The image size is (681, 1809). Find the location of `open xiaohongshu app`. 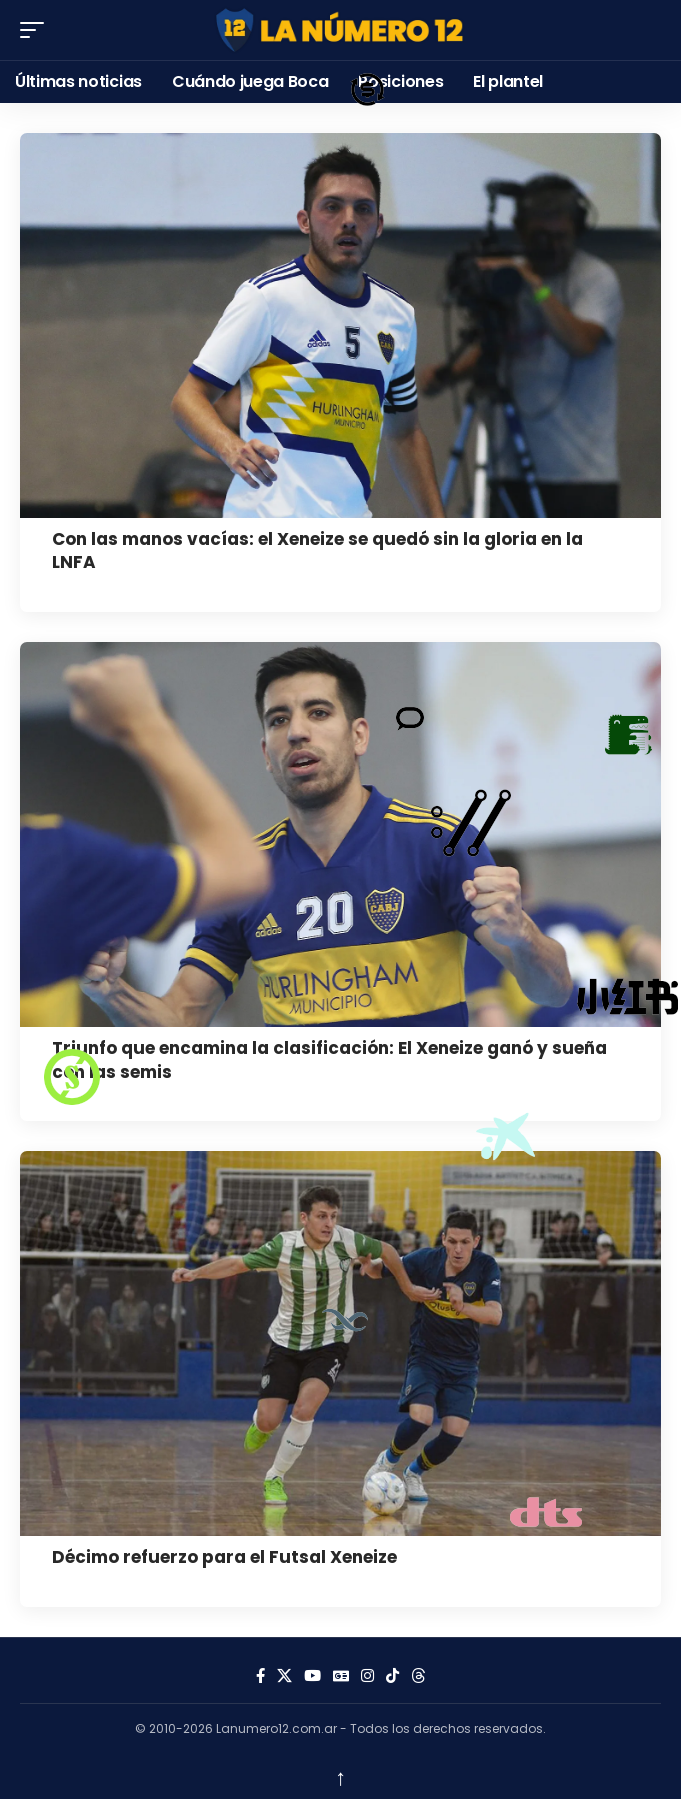

open xiaohongshu app is located at coordinates (627, 996).